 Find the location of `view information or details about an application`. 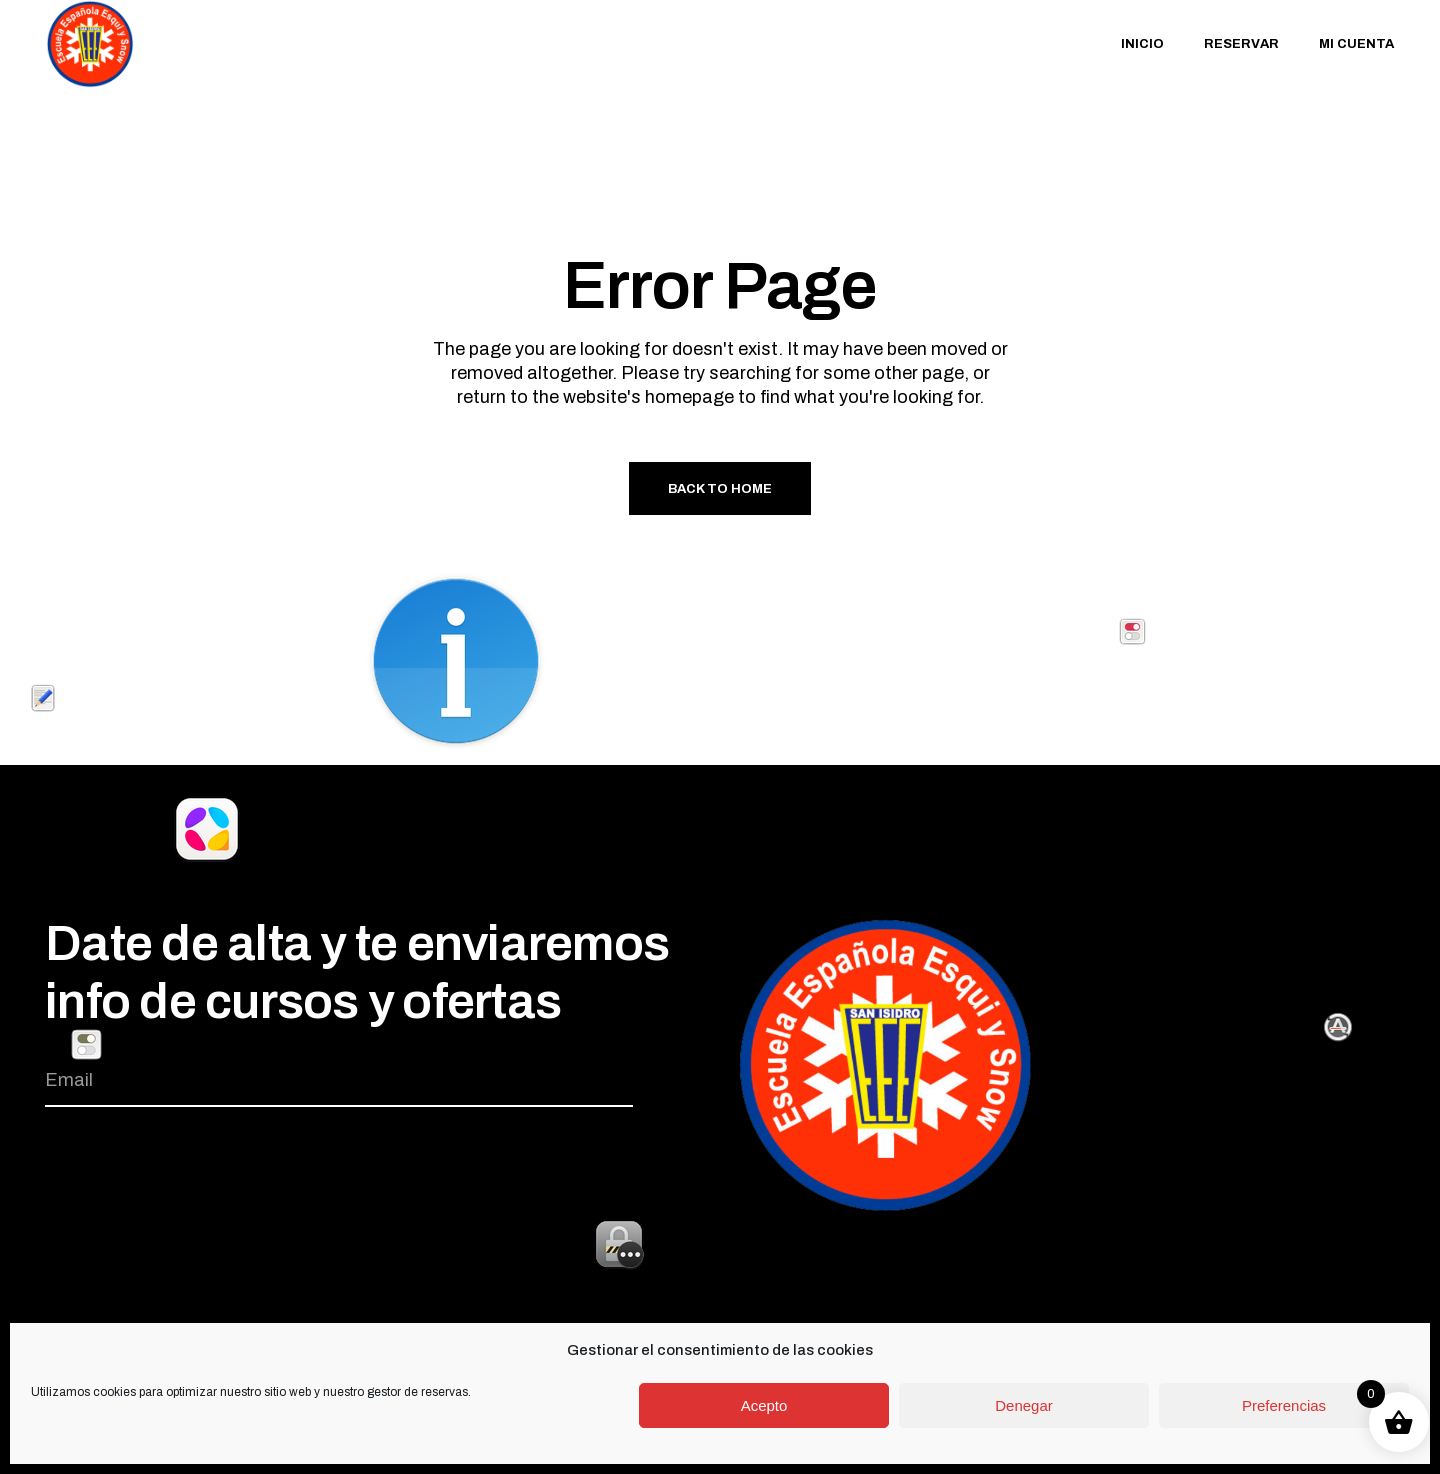

view information or details about an application is located at coordinates (456, 661).